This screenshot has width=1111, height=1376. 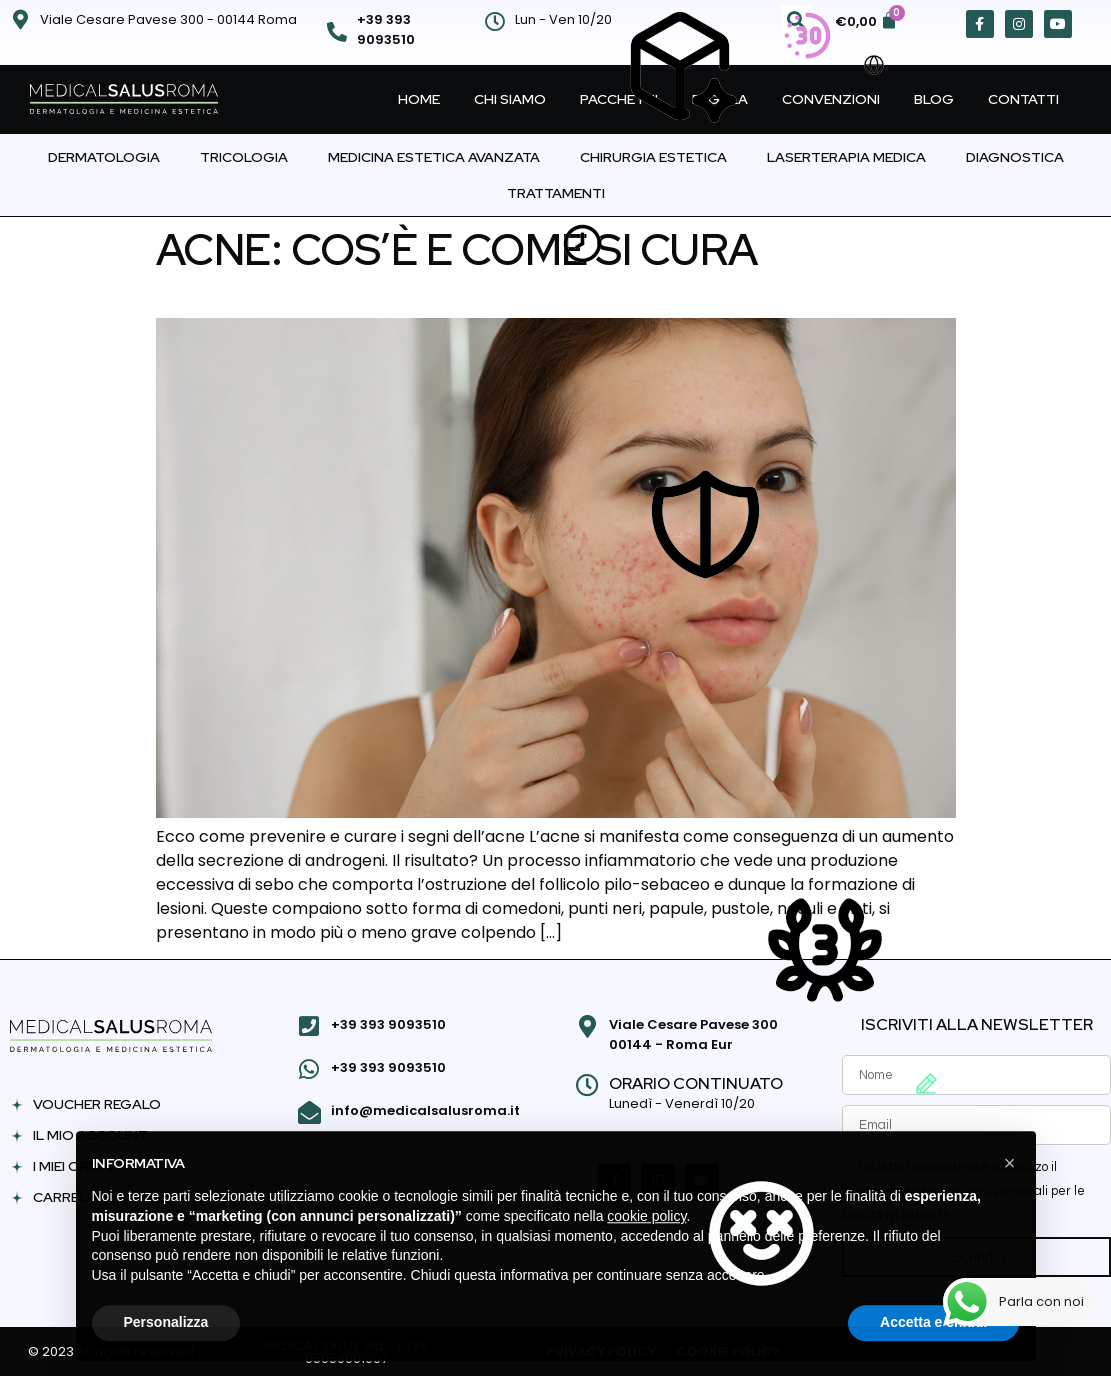 What do you see at coordinates (582, 243) in the screenshot?
I see `view current time` at bounding box center [582, 243].